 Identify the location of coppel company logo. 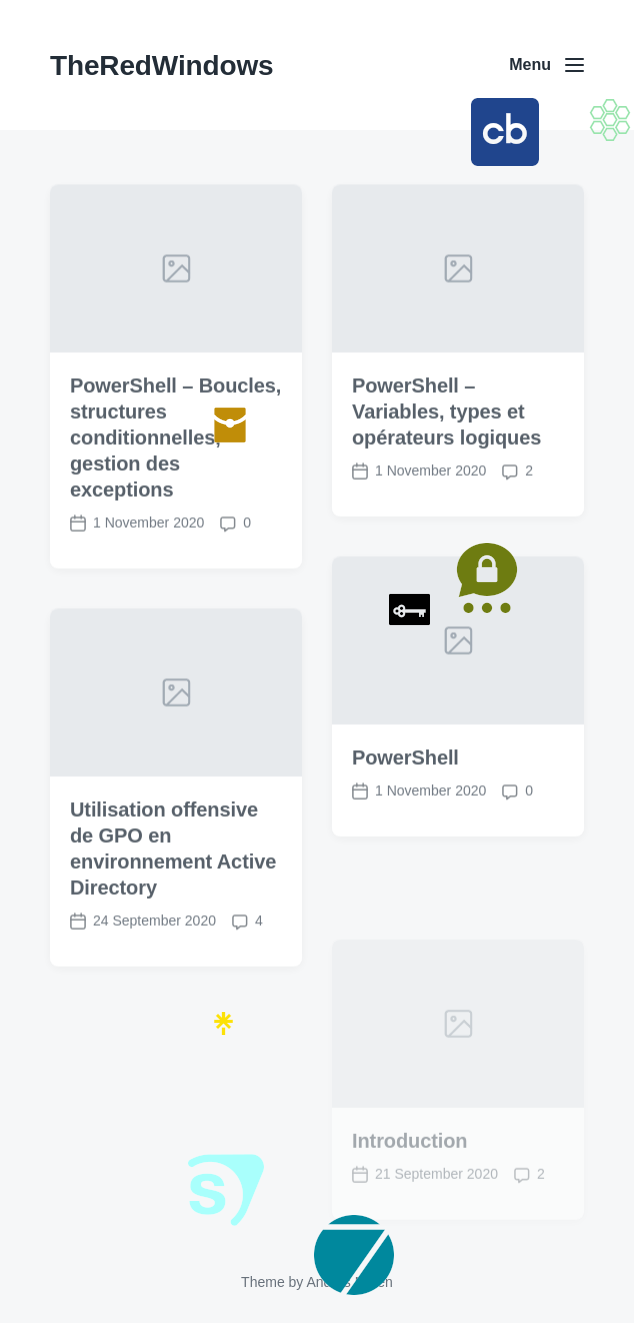
(409, 609).